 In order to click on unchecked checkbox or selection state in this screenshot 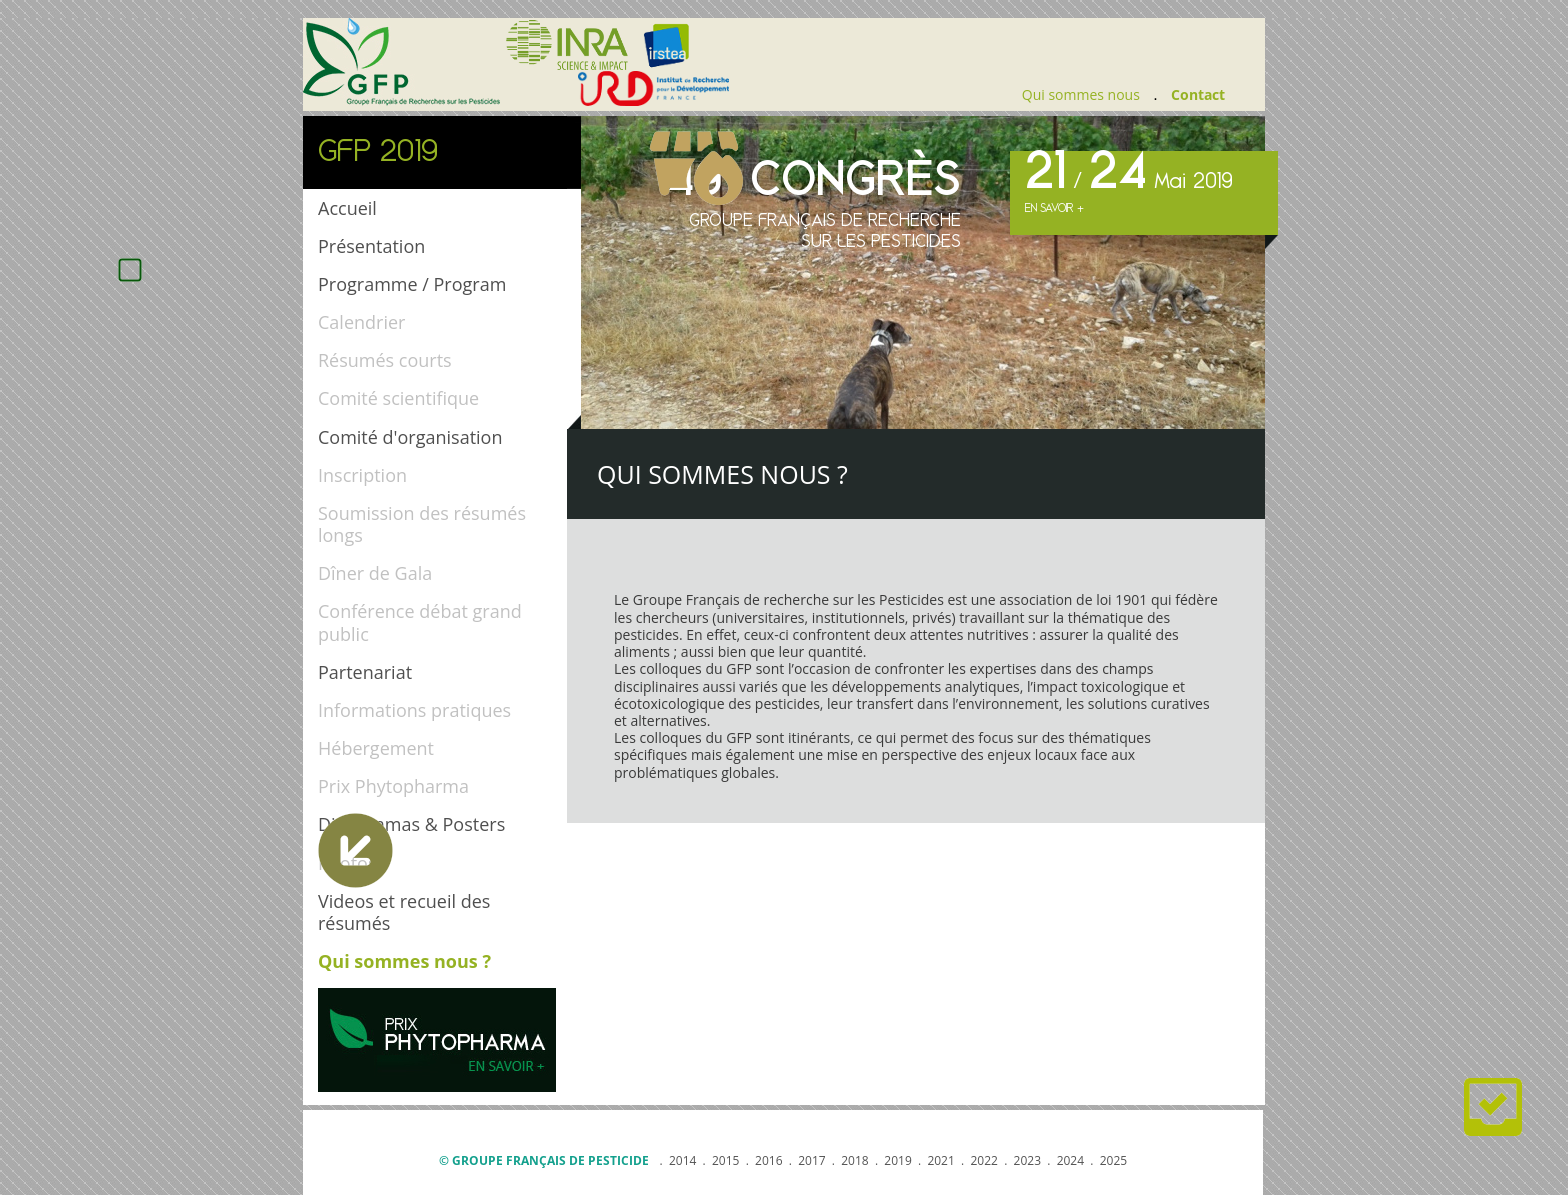, I will do `click(130, 270)`.